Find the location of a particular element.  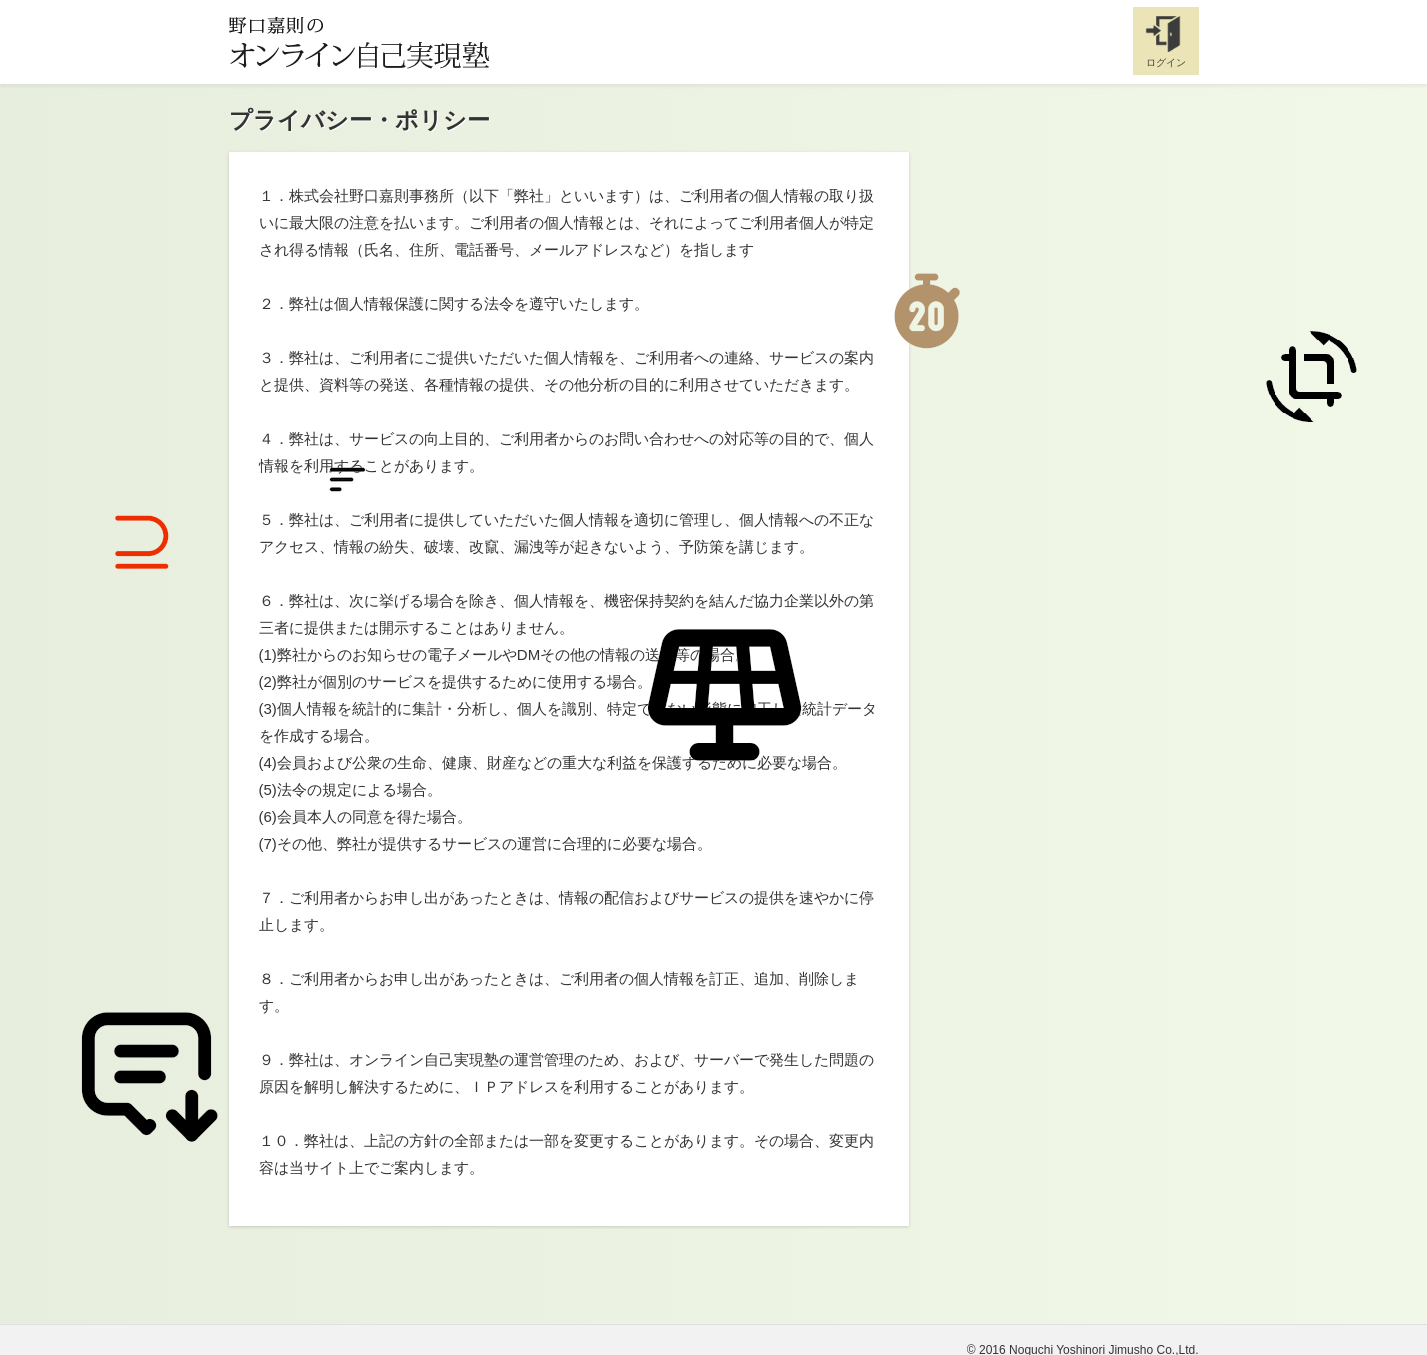

indicates a superset relationship in mathematical notation is located at coordinates (140, 543).